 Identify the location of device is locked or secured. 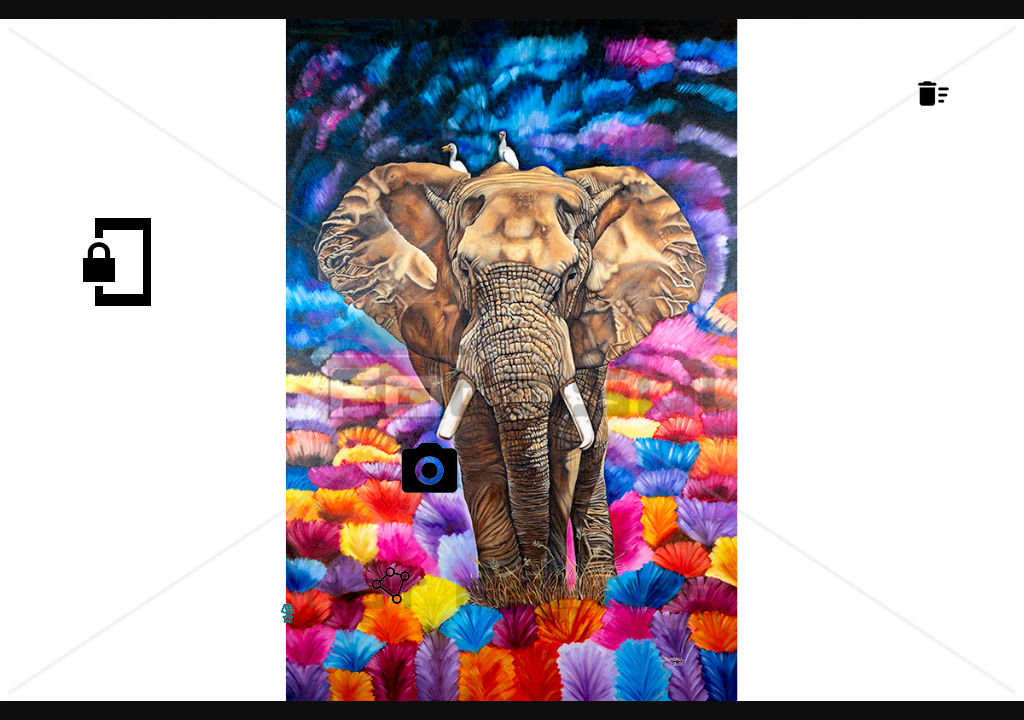
(115, 262).